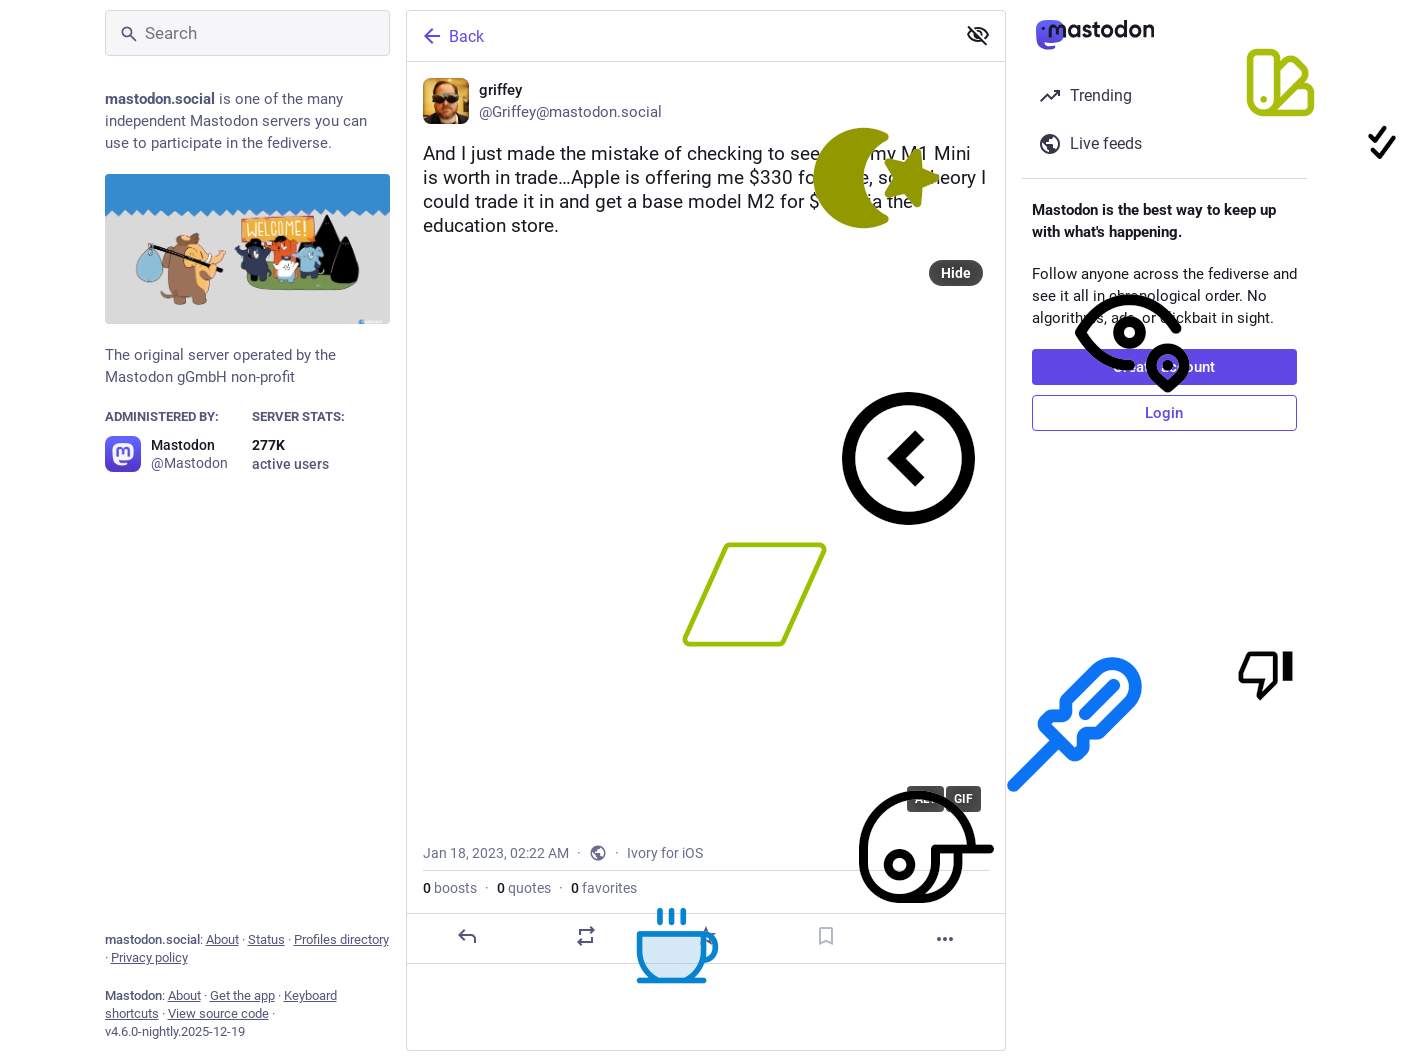 This screenshot has height=1061, width=1411. Describe the element at coordinates (1129, 332) in the screenshot. I see `pin a view or save current display` at that location.